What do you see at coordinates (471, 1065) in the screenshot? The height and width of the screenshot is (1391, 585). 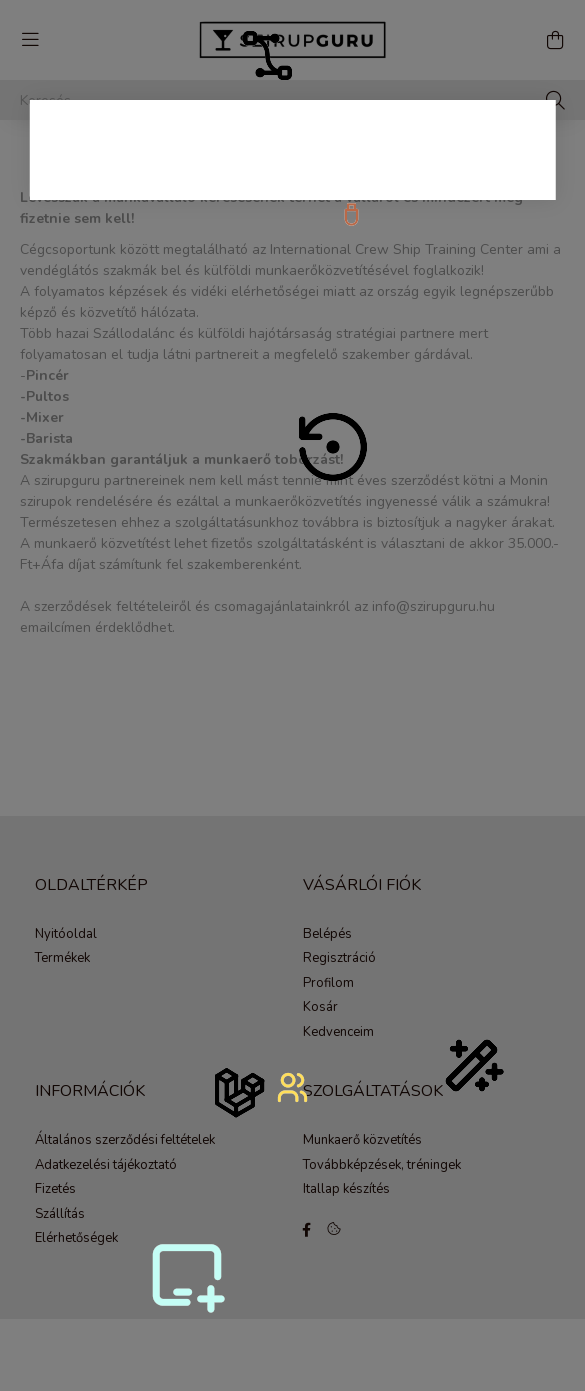 I see `apply auto-enhance or smart adjustments` at bounding box center [471, 1065].